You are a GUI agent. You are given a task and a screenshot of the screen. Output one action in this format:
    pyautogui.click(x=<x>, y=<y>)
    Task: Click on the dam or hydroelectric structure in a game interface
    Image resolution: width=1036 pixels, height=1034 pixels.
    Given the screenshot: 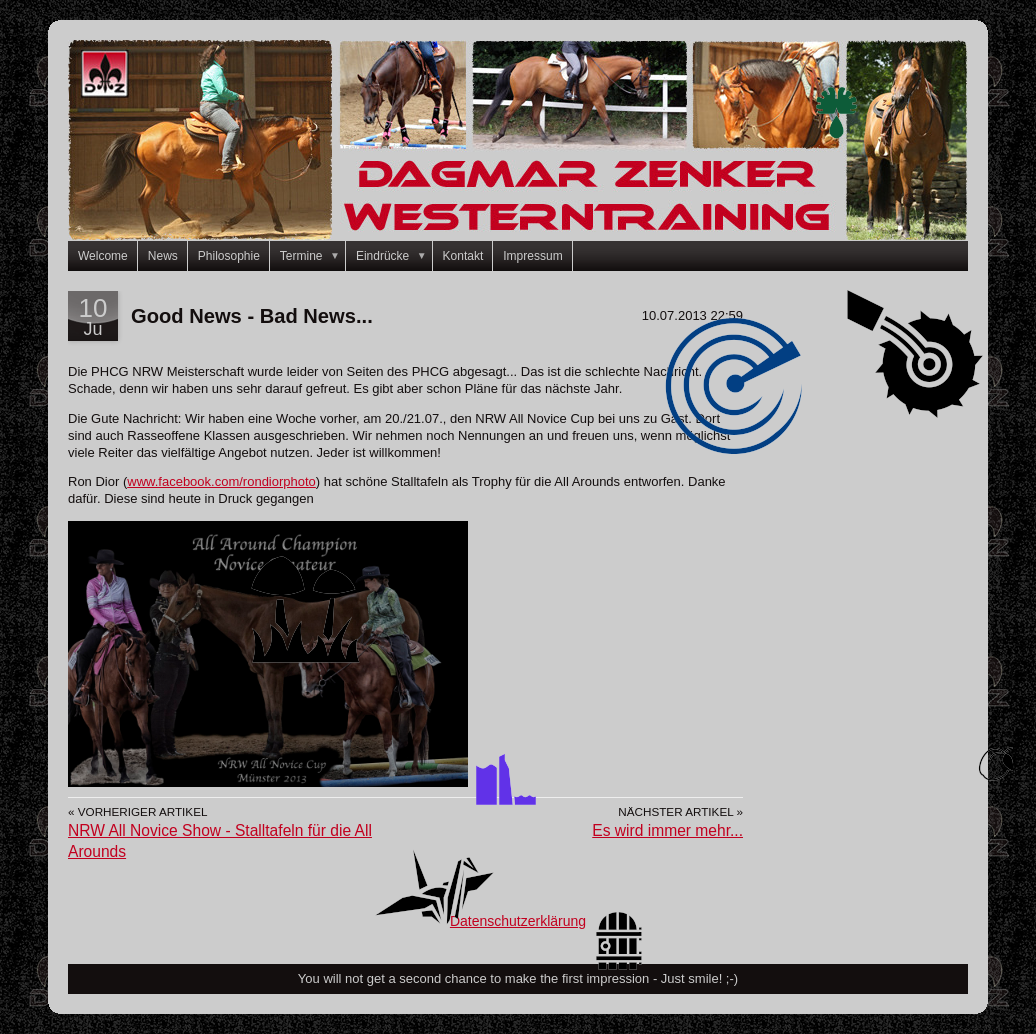 What is the action you would take?
    pyautogui.click(x=506, y=776)
    